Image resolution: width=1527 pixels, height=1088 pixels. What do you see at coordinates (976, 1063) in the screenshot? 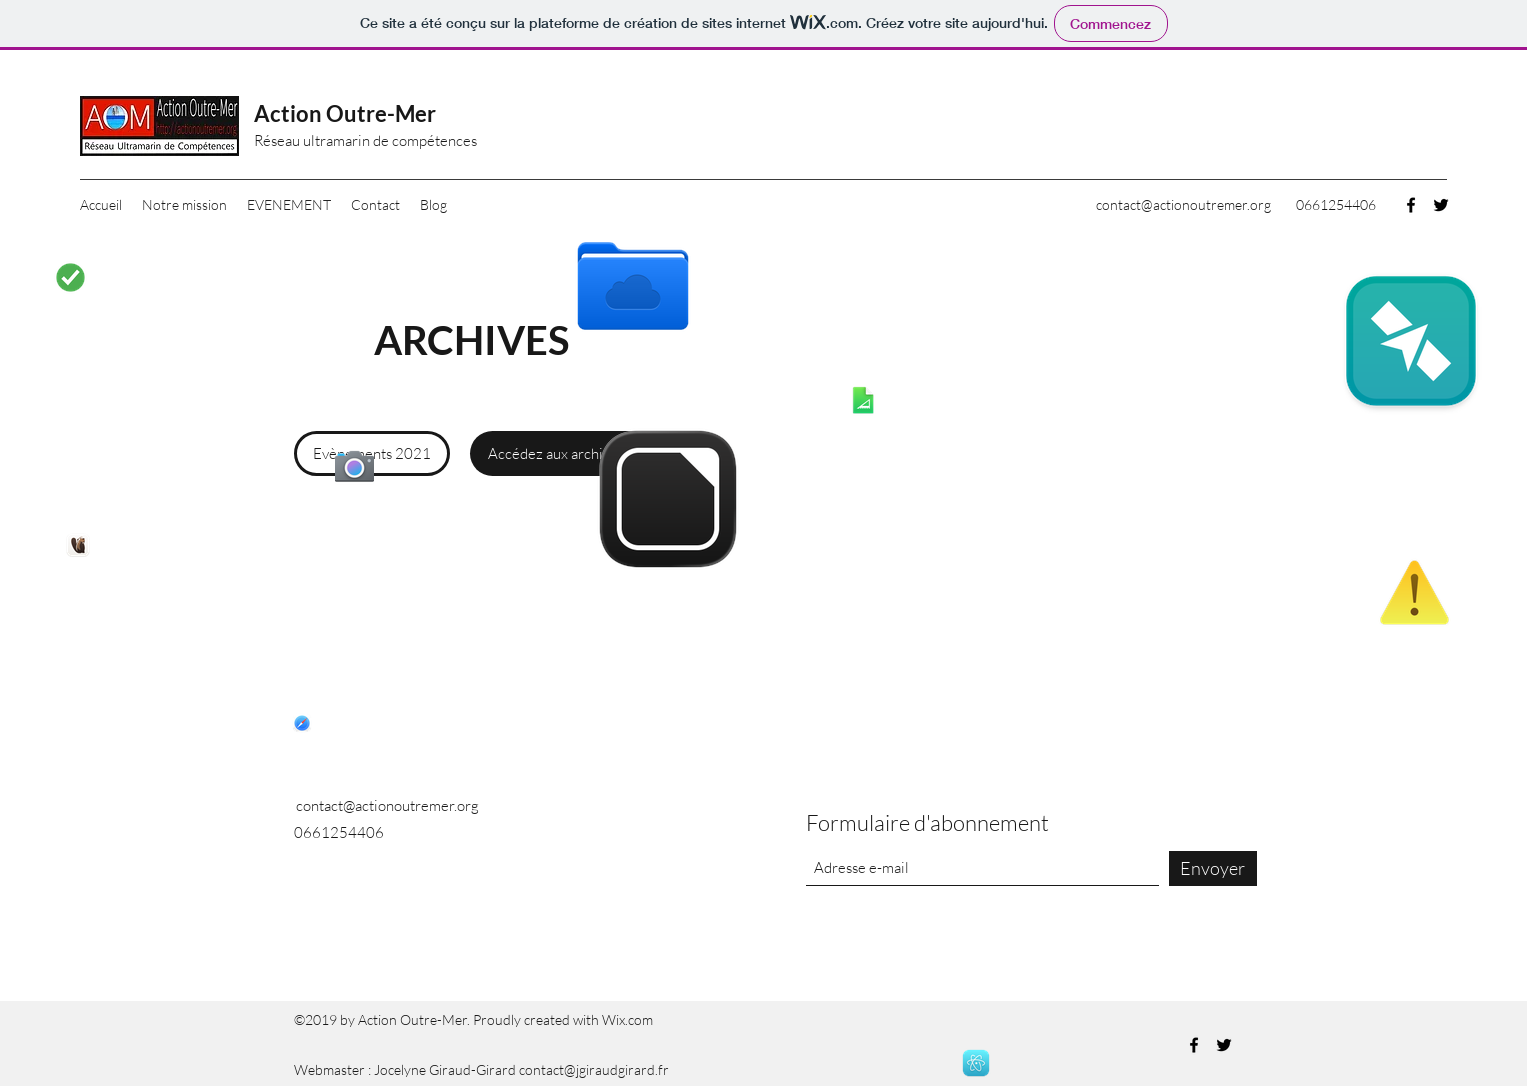
I see `launch an electron-based application` at bounding box center [976, 1063].